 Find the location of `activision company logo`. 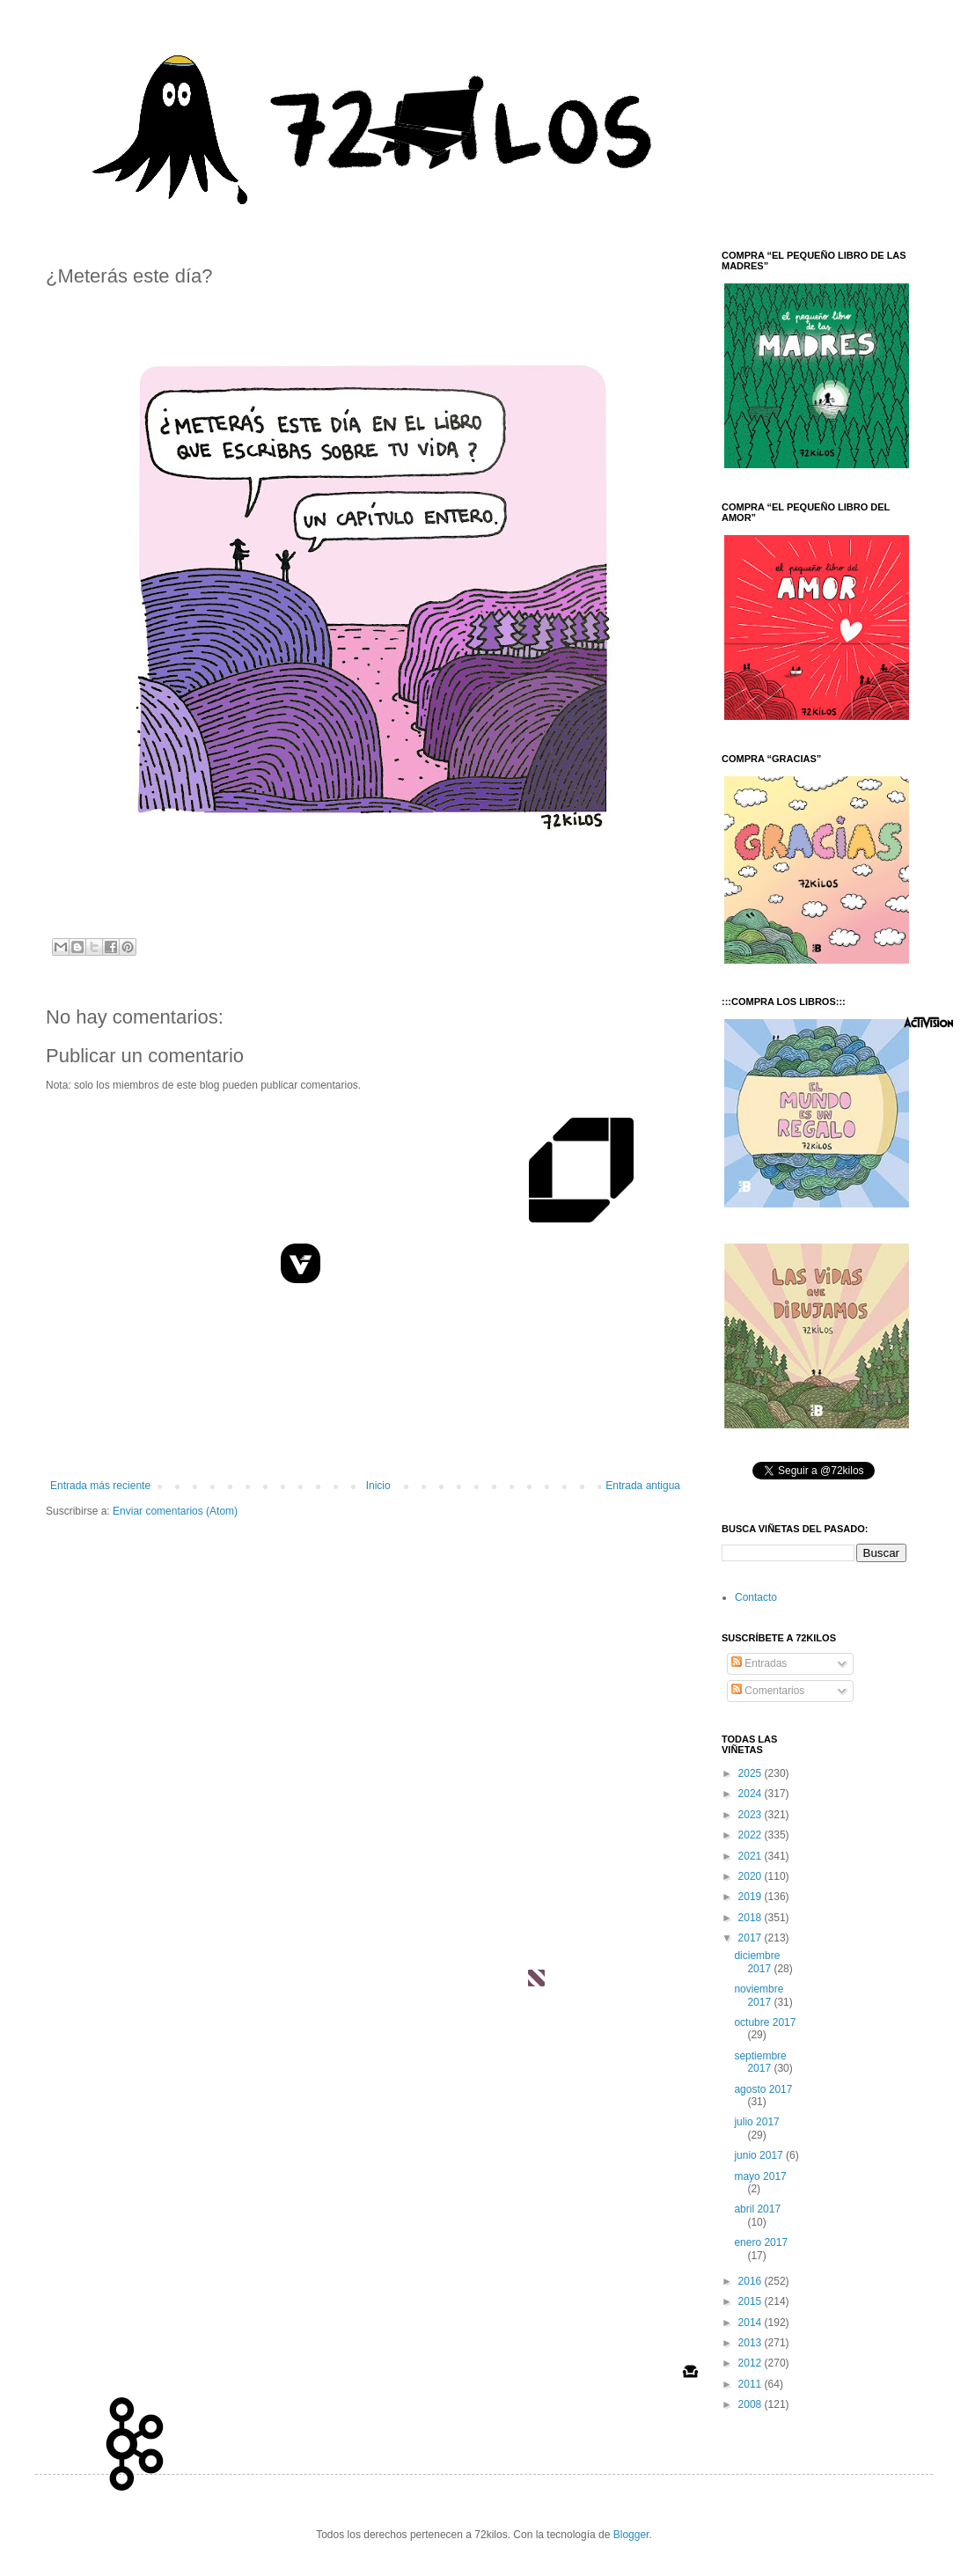

activision company logo is located at coordinates (928, 1023).